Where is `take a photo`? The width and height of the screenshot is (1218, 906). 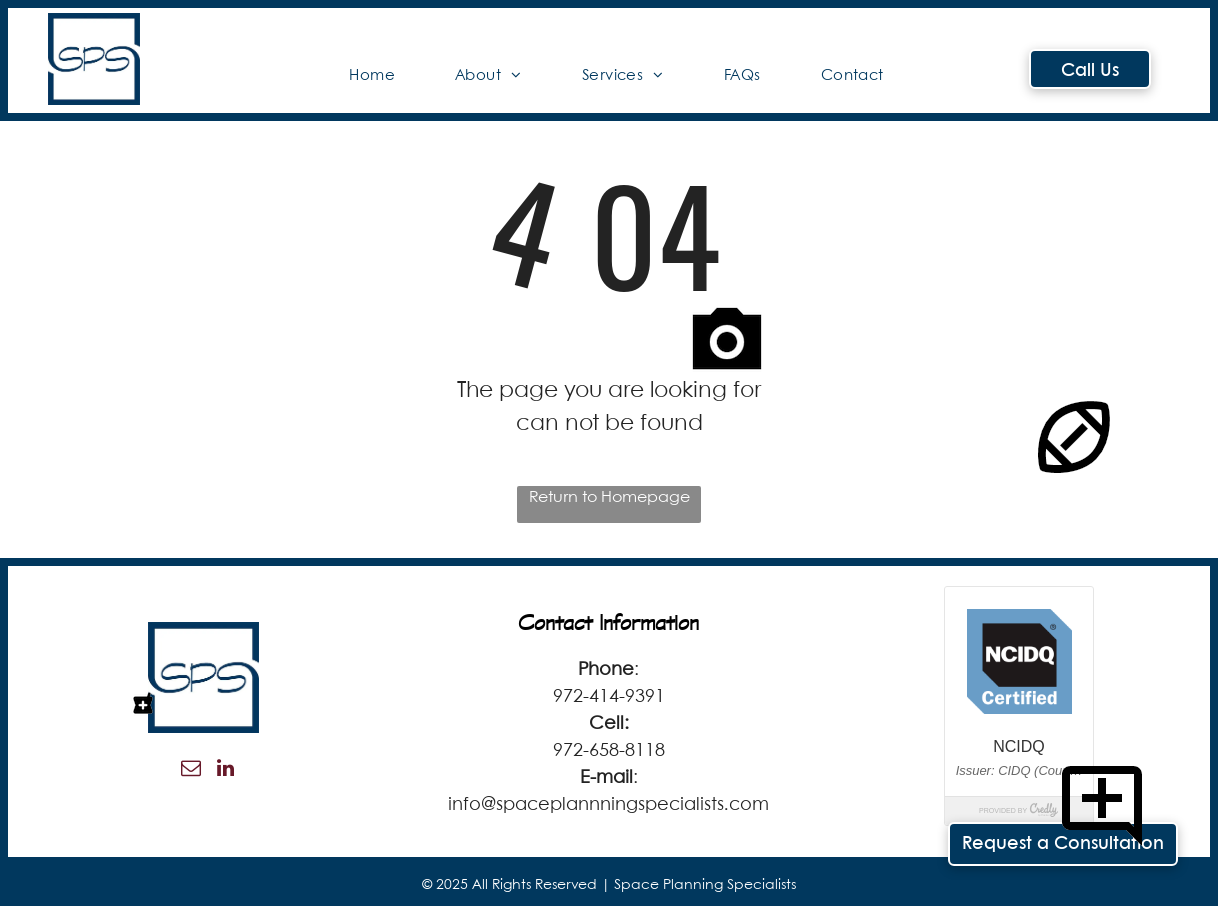
take a photo is located at coordinates (727, 342).